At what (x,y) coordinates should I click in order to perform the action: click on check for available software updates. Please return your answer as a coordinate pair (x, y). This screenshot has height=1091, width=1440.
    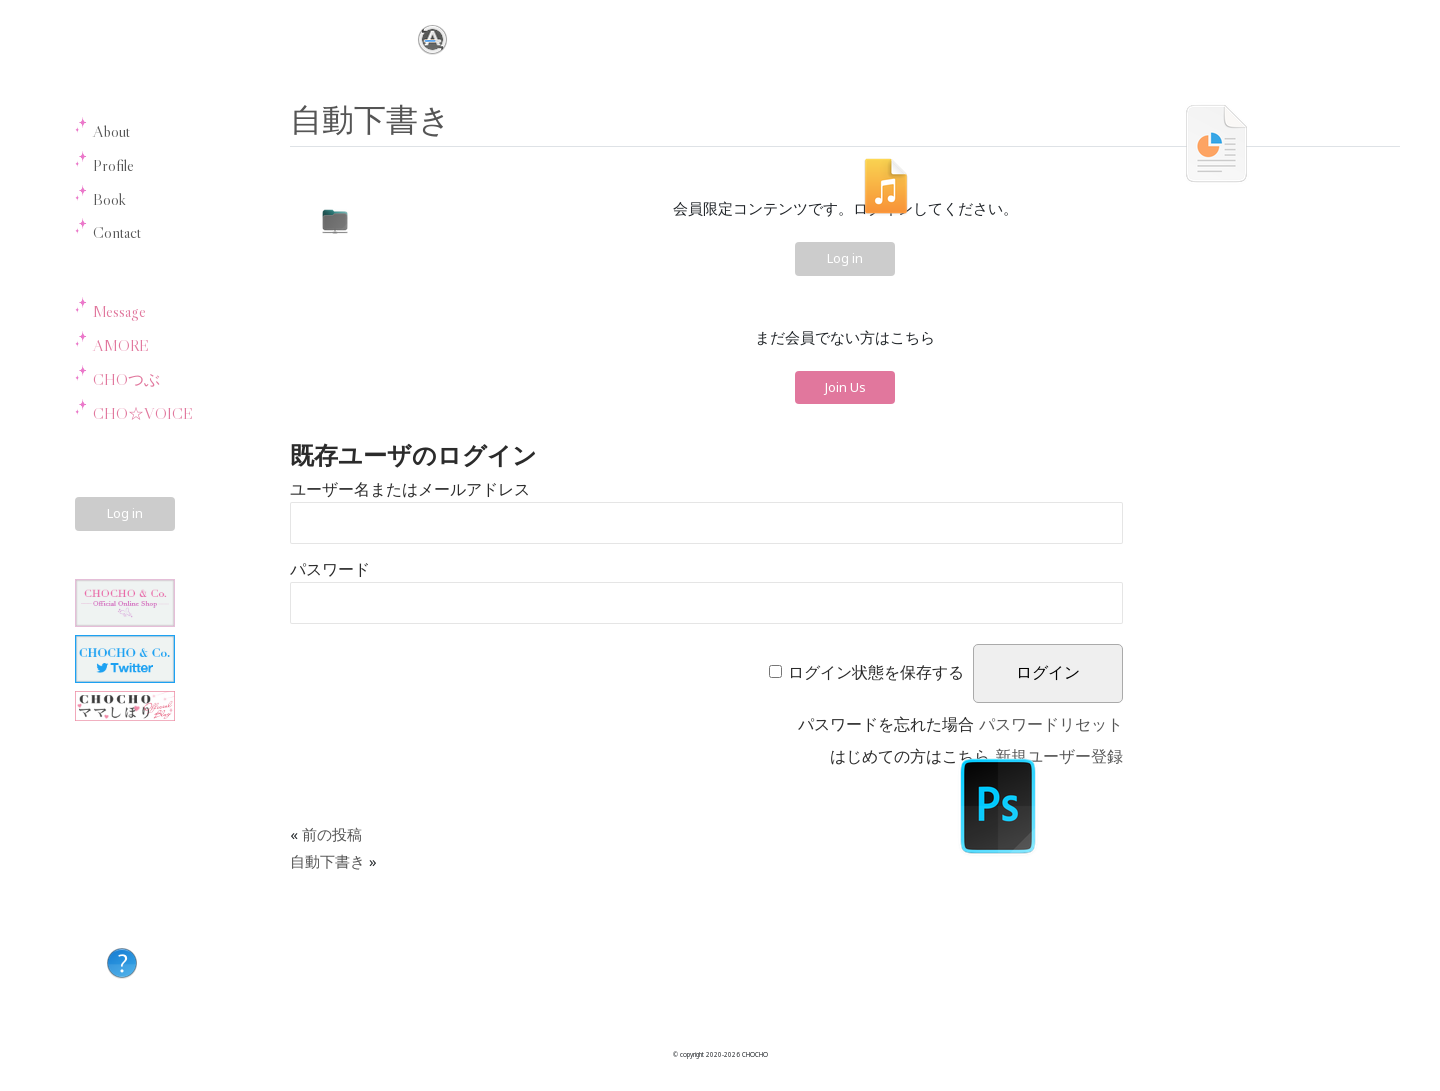
    Looking at the image, I should click on (432, 39).